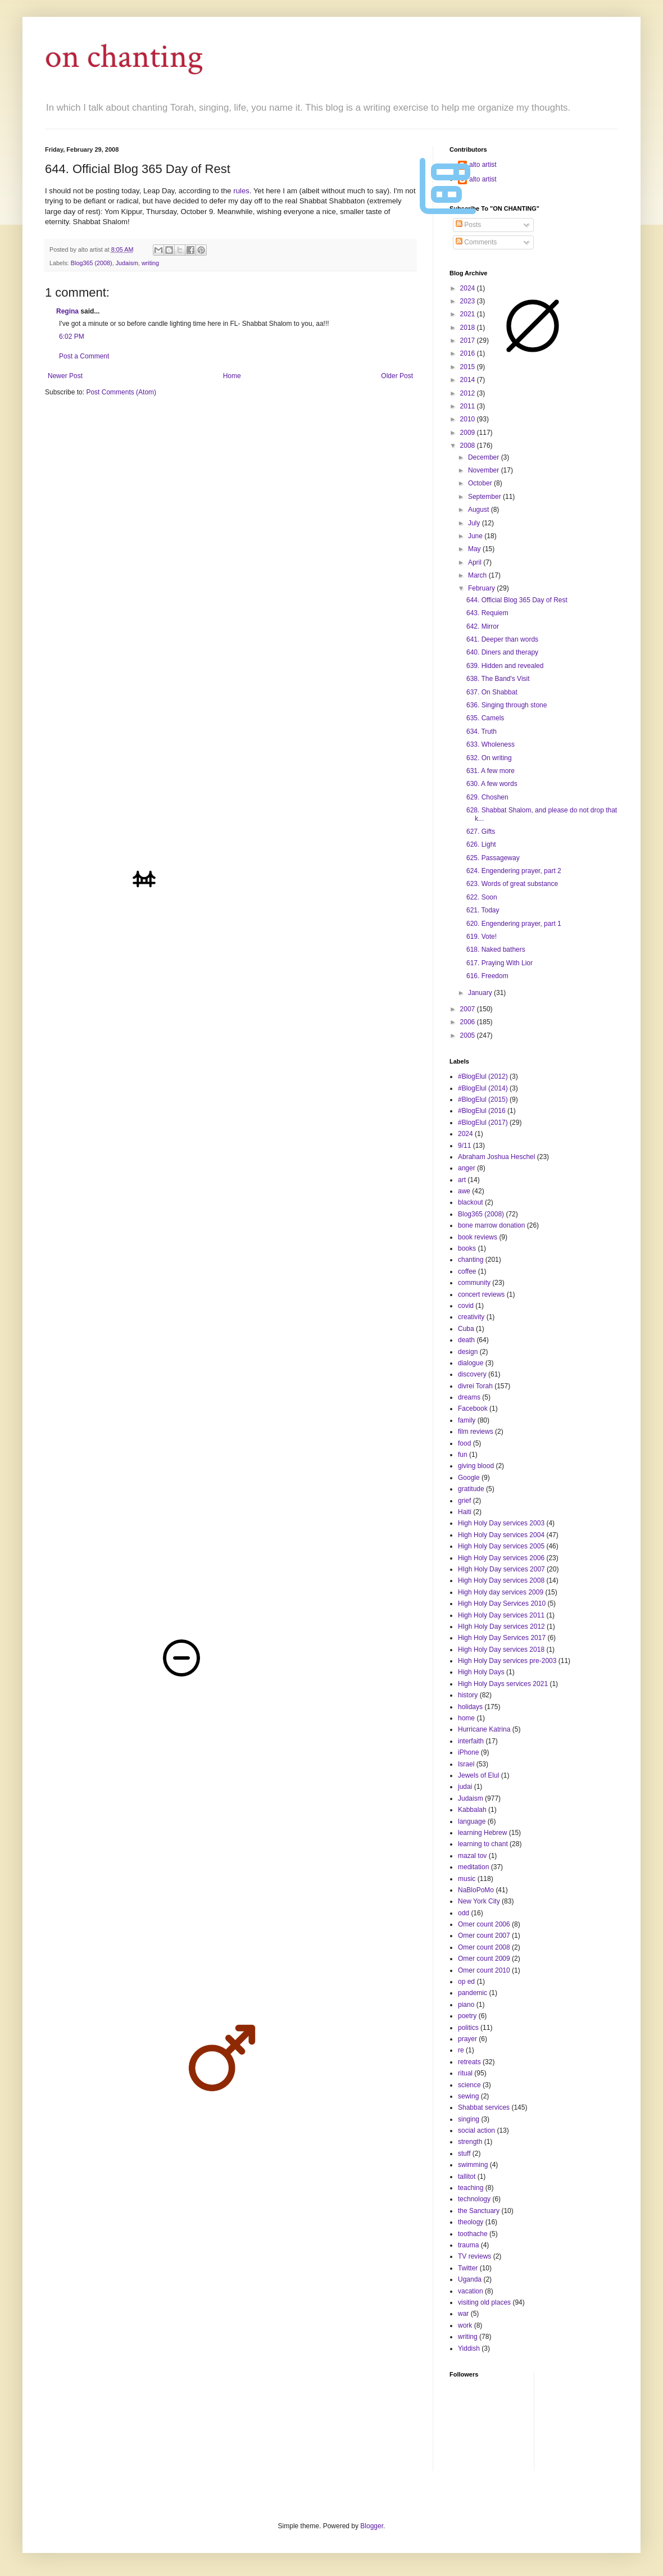  I want to click on remove an item from a list, so click(181, 1658).